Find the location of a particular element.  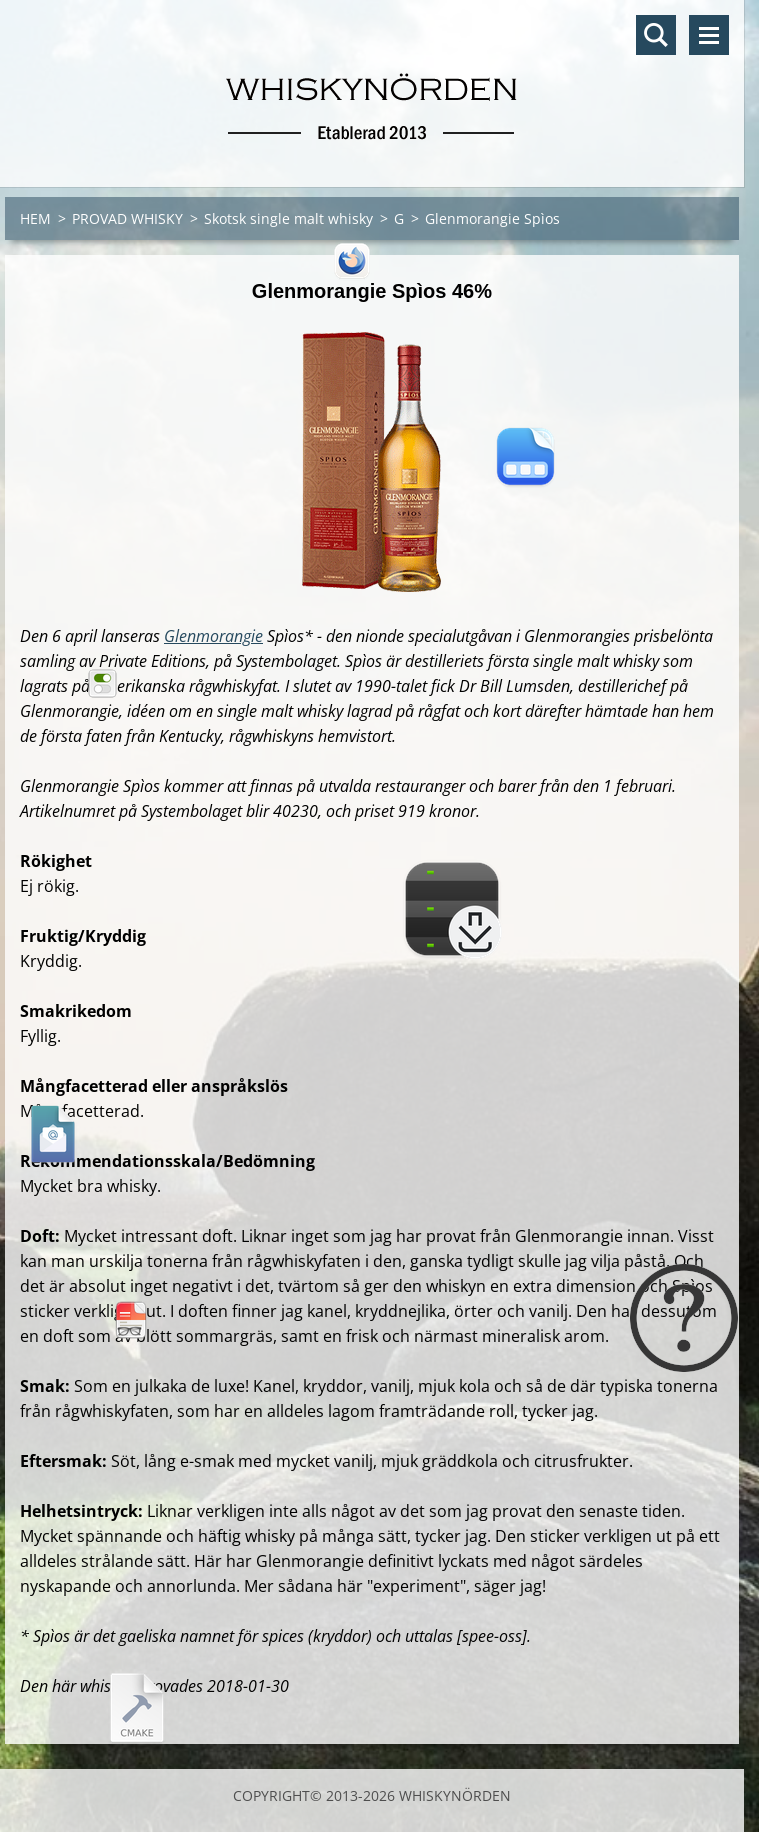

configure network server installation settings is located at coordinates (452, 909).